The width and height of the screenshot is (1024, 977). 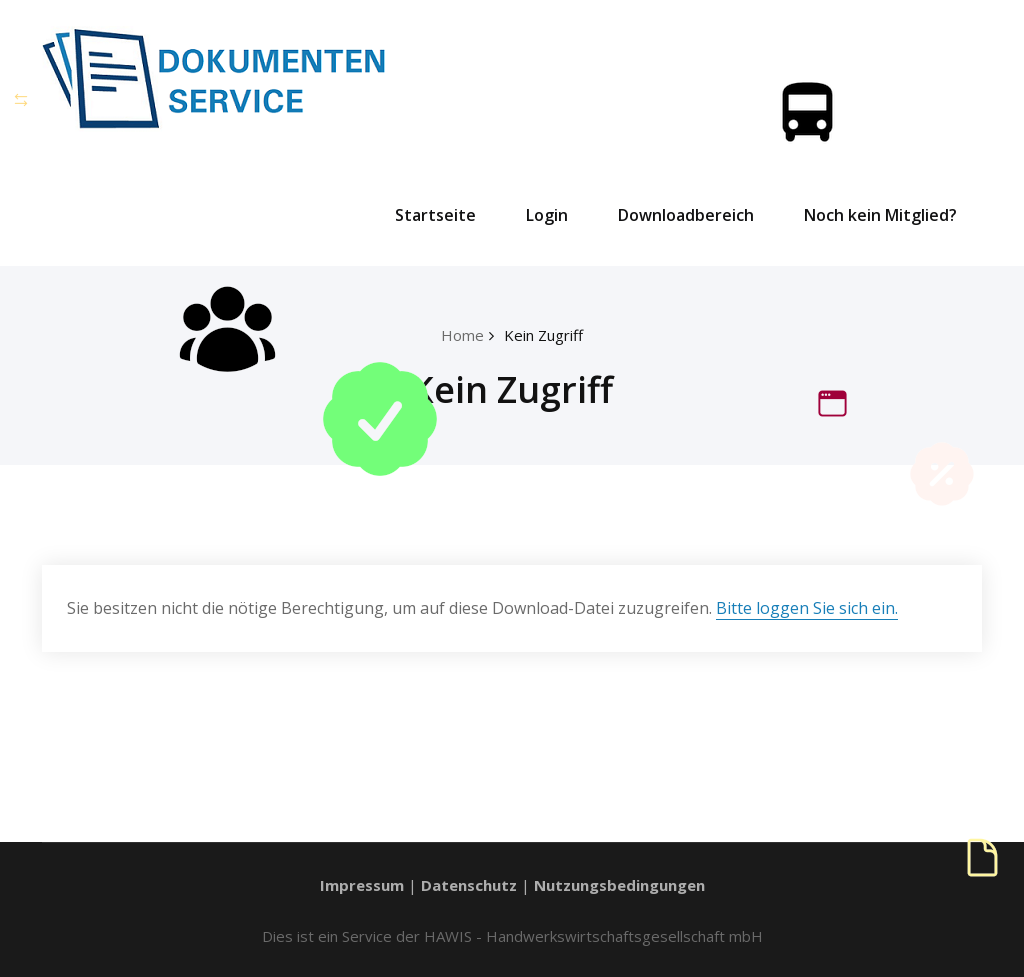 I want to click on view bus routes and schedules, so click(x=807, y=113).